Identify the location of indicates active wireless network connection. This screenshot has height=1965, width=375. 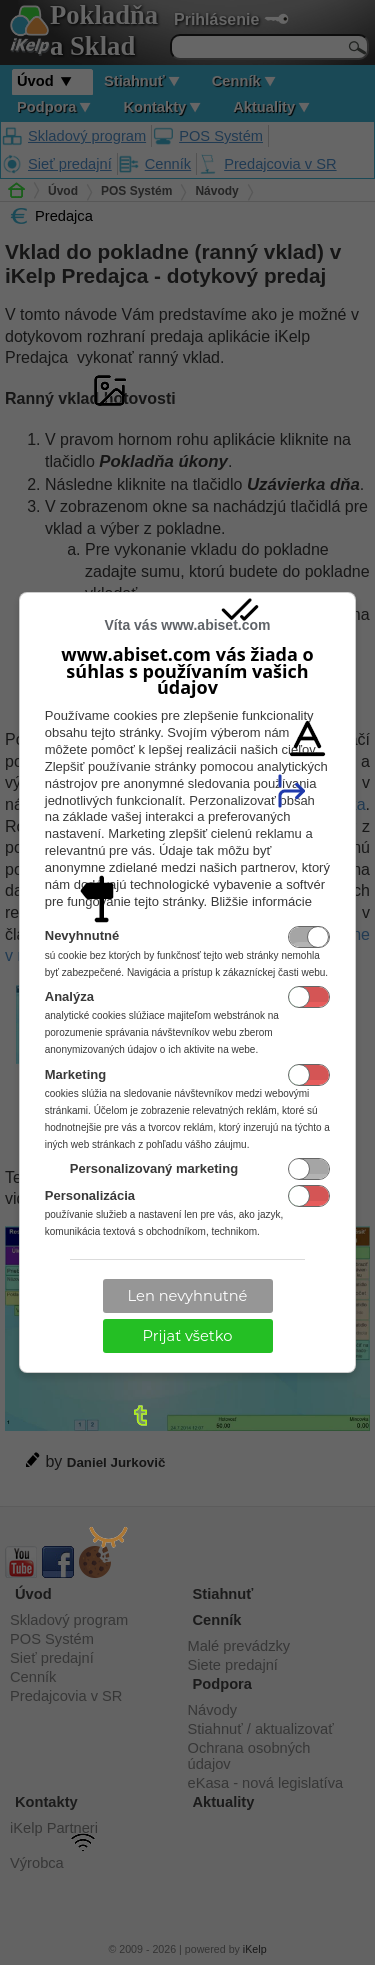
(83, 1842).